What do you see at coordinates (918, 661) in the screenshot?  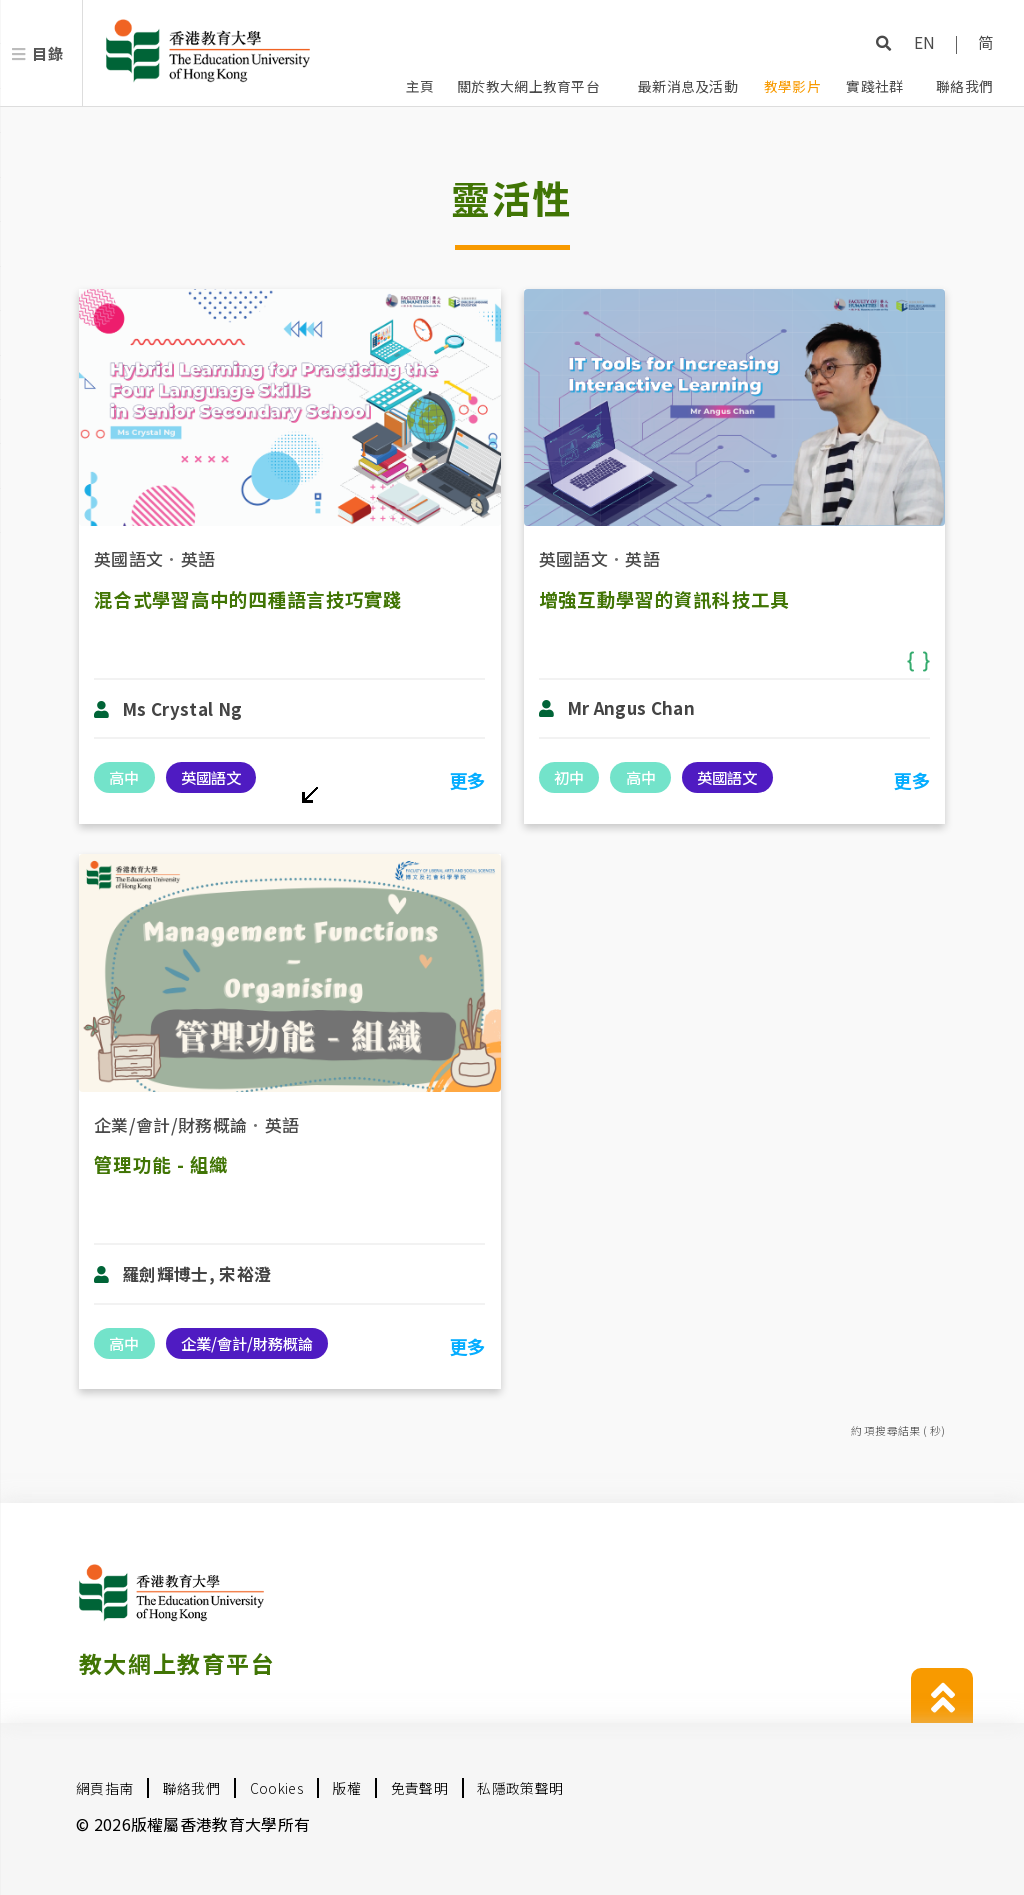 I see `insert code block or code snippet` at bounding box center [918, 661].